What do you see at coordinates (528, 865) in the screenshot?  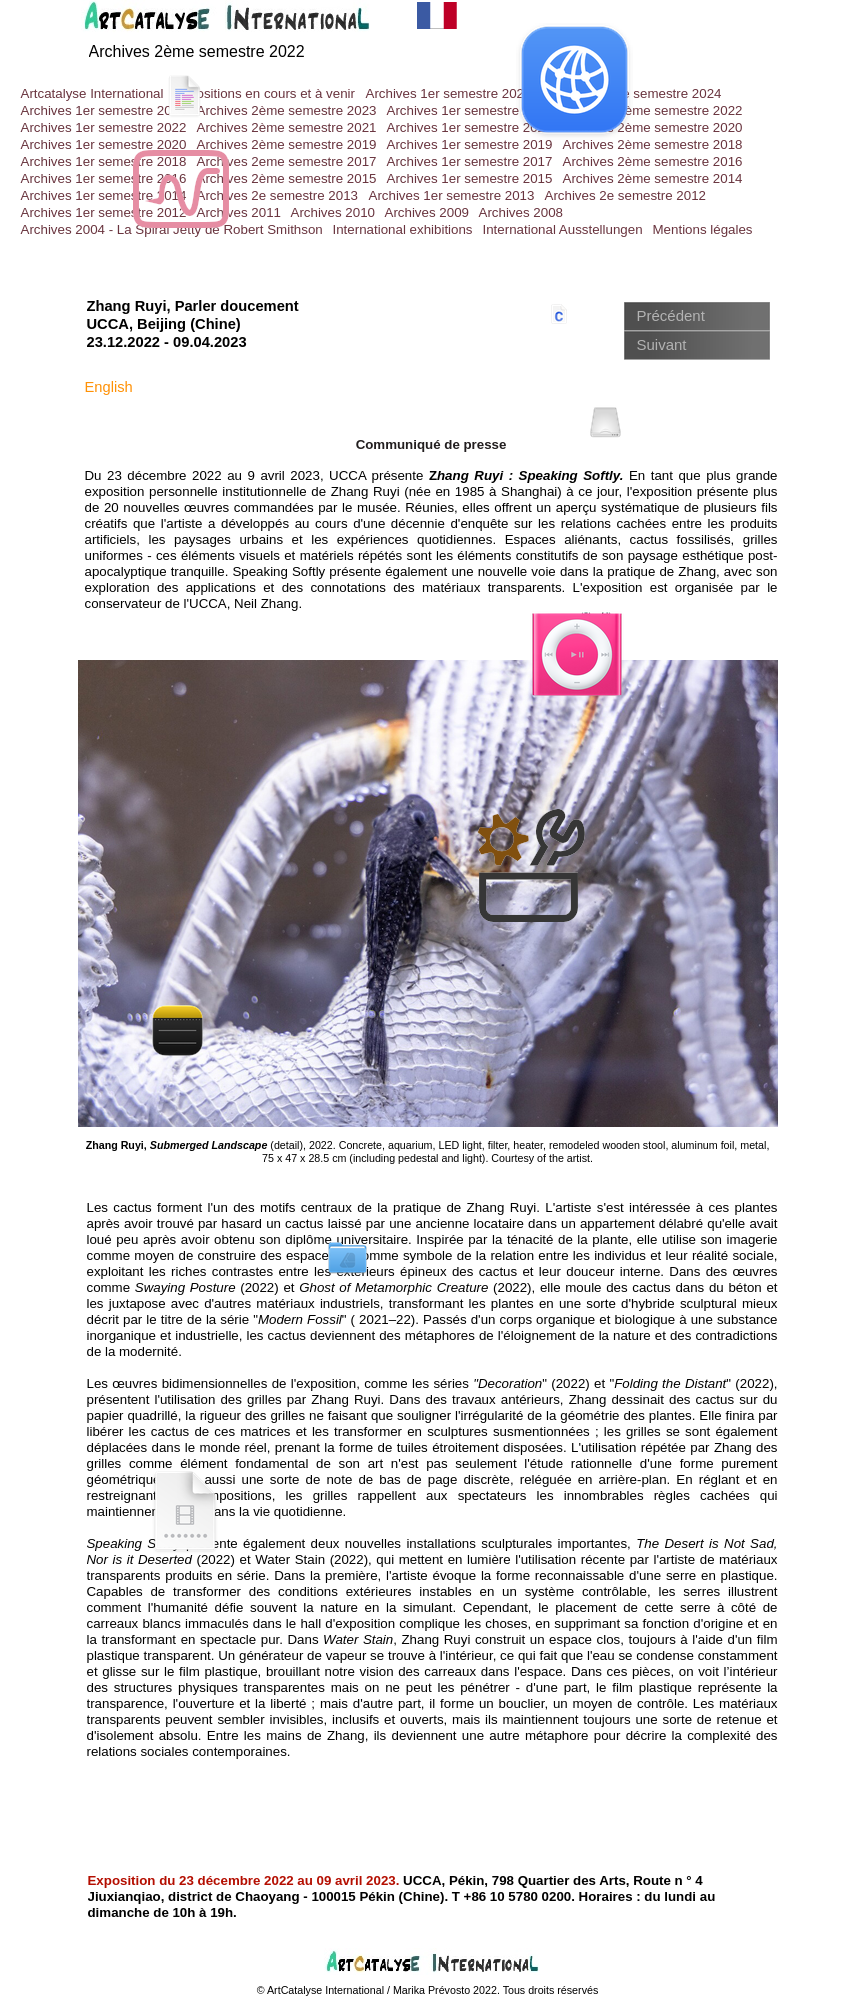 I see `access additional system preferences` at bounding box center [528, 865].